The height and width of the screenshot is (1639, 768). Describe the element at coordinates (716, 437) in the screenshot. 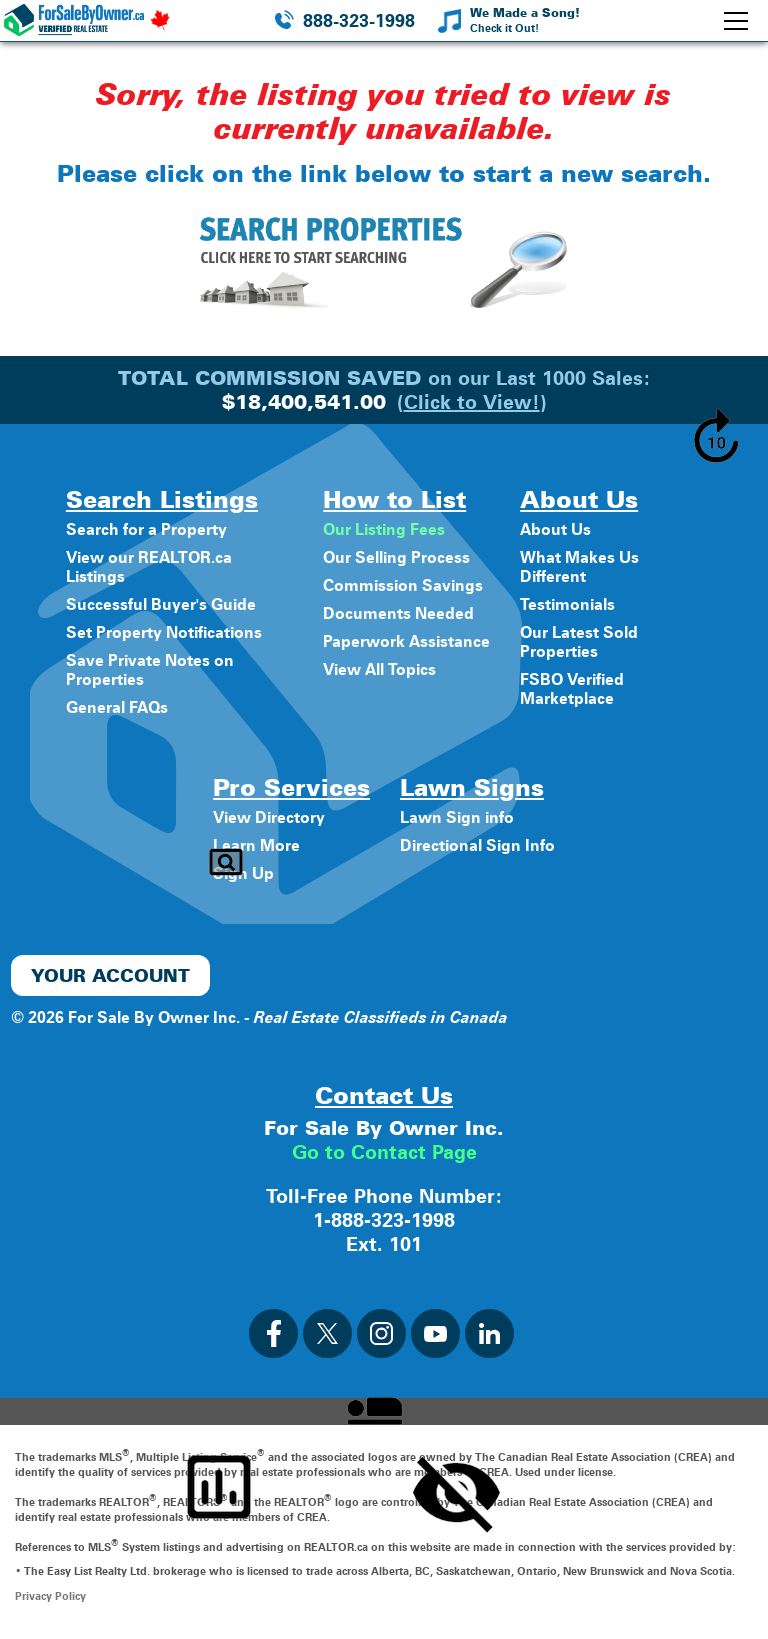

I see `skip forward 10 seconds in media playback` at that location.